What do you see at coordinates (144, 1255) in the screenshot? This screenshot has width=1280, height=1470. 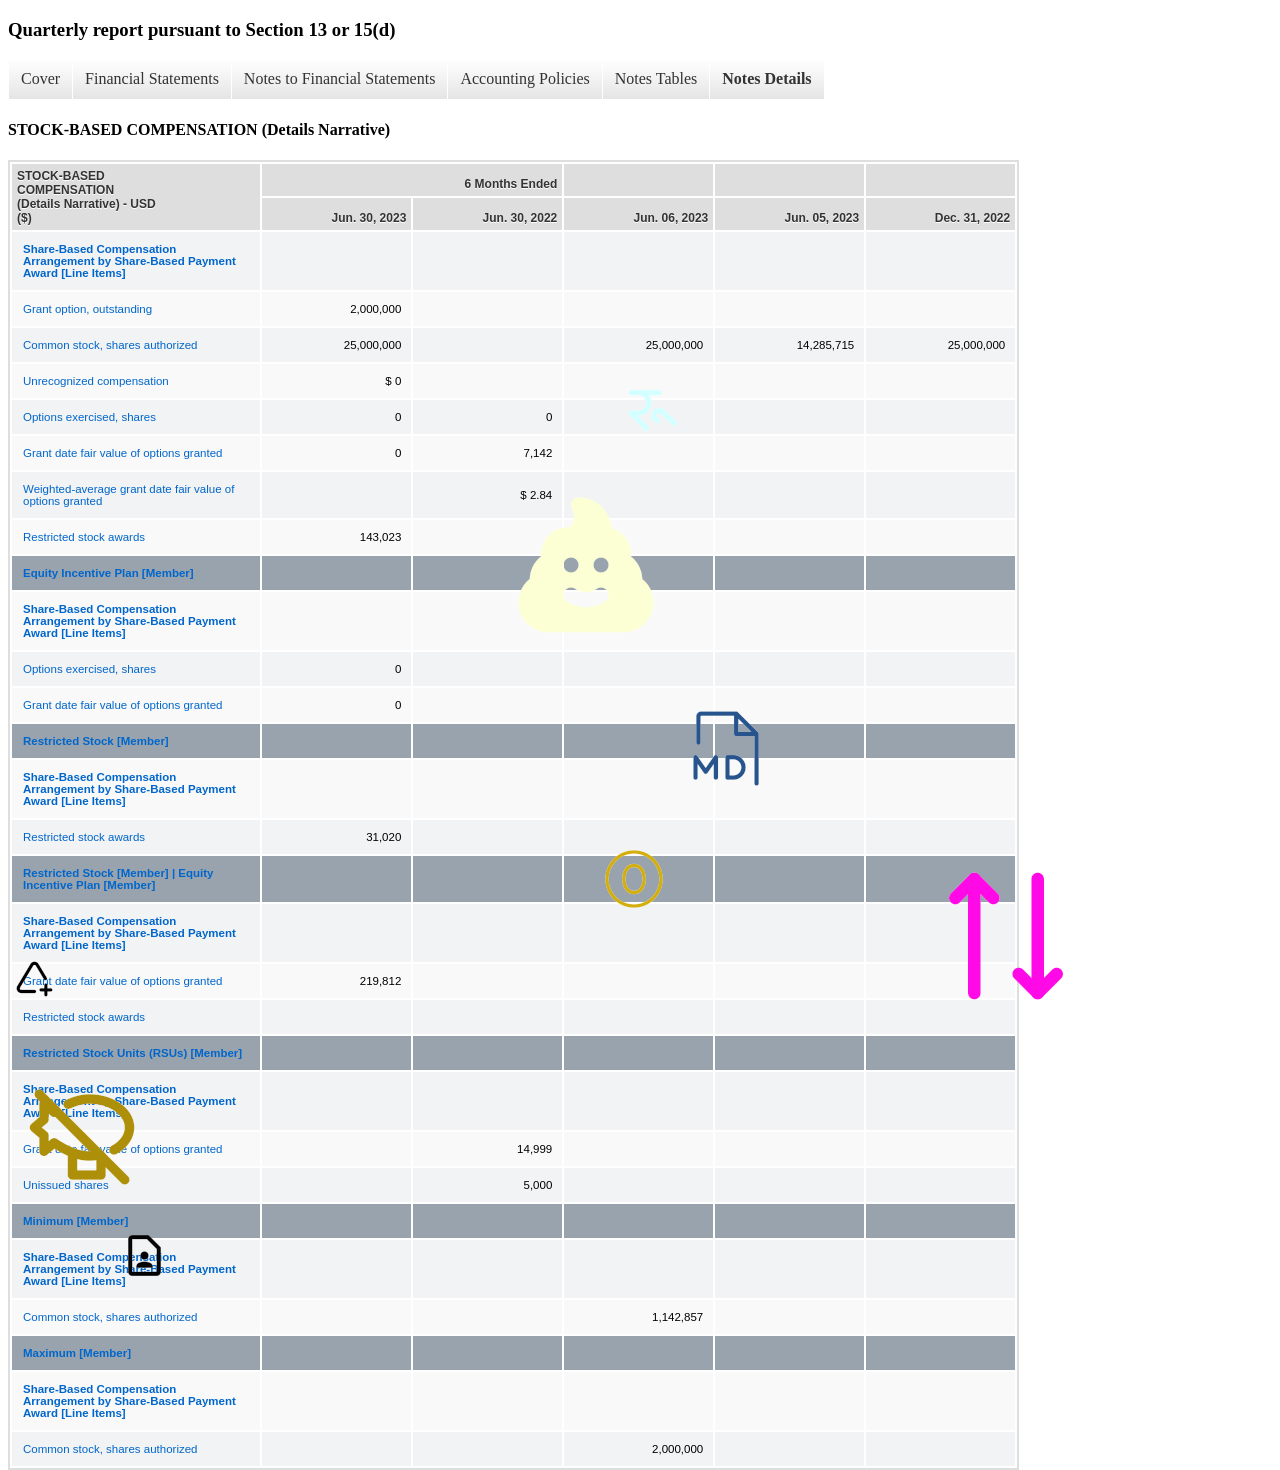 I see `view contact details` at bounding box center [144, 1255].